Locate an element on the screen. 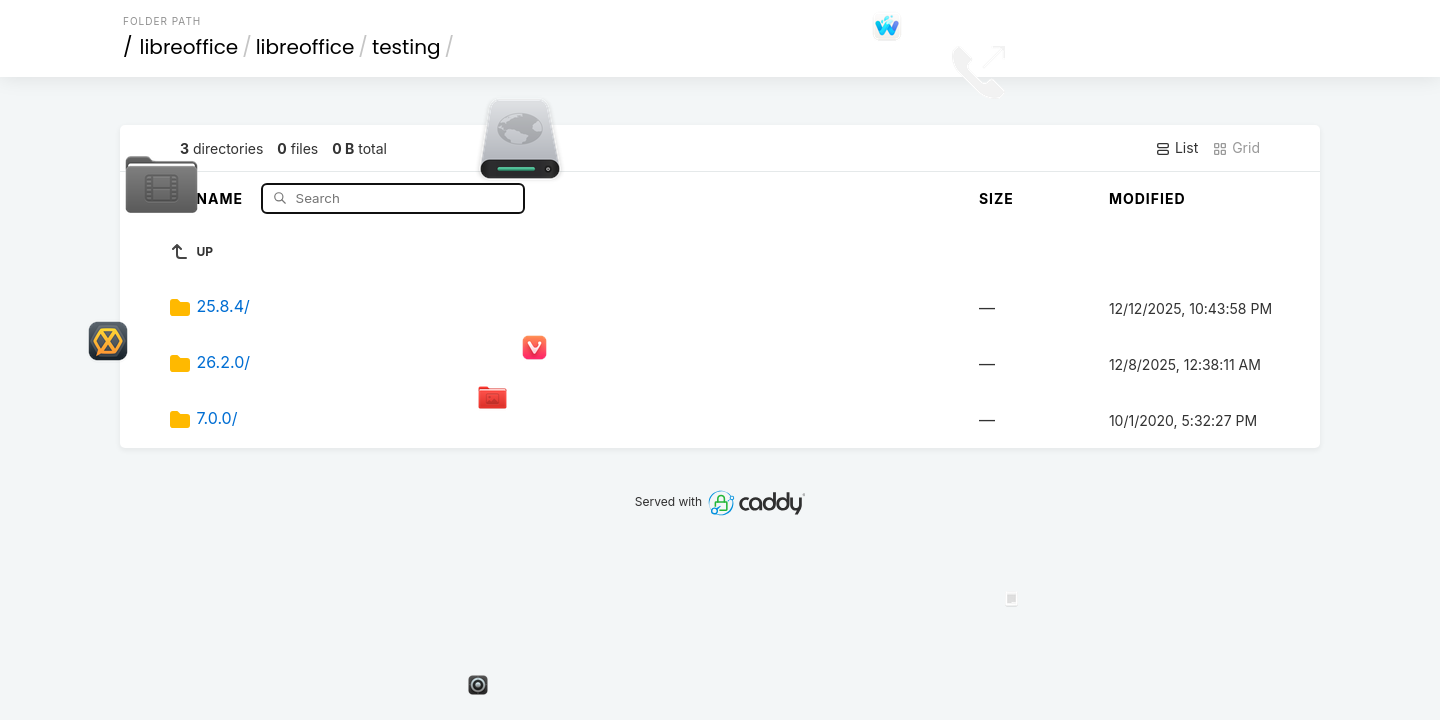  open security and privacy settings is located at coordinates (478, 685).